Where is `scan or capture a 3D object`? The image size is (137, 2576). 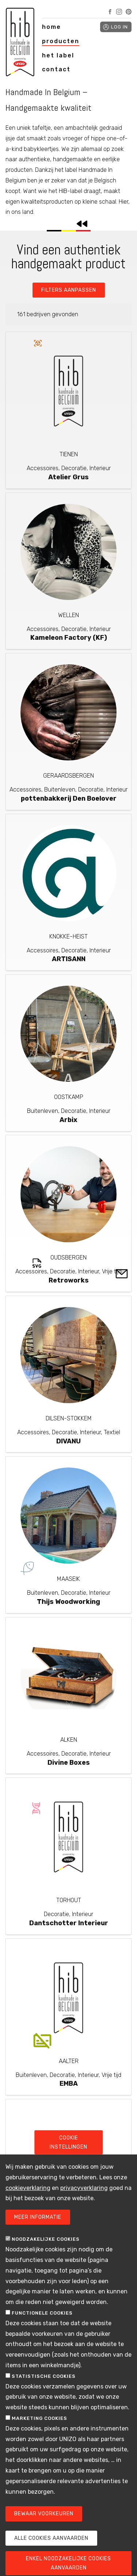 scan or capture a 3D object is located at coordinates (38, 343).